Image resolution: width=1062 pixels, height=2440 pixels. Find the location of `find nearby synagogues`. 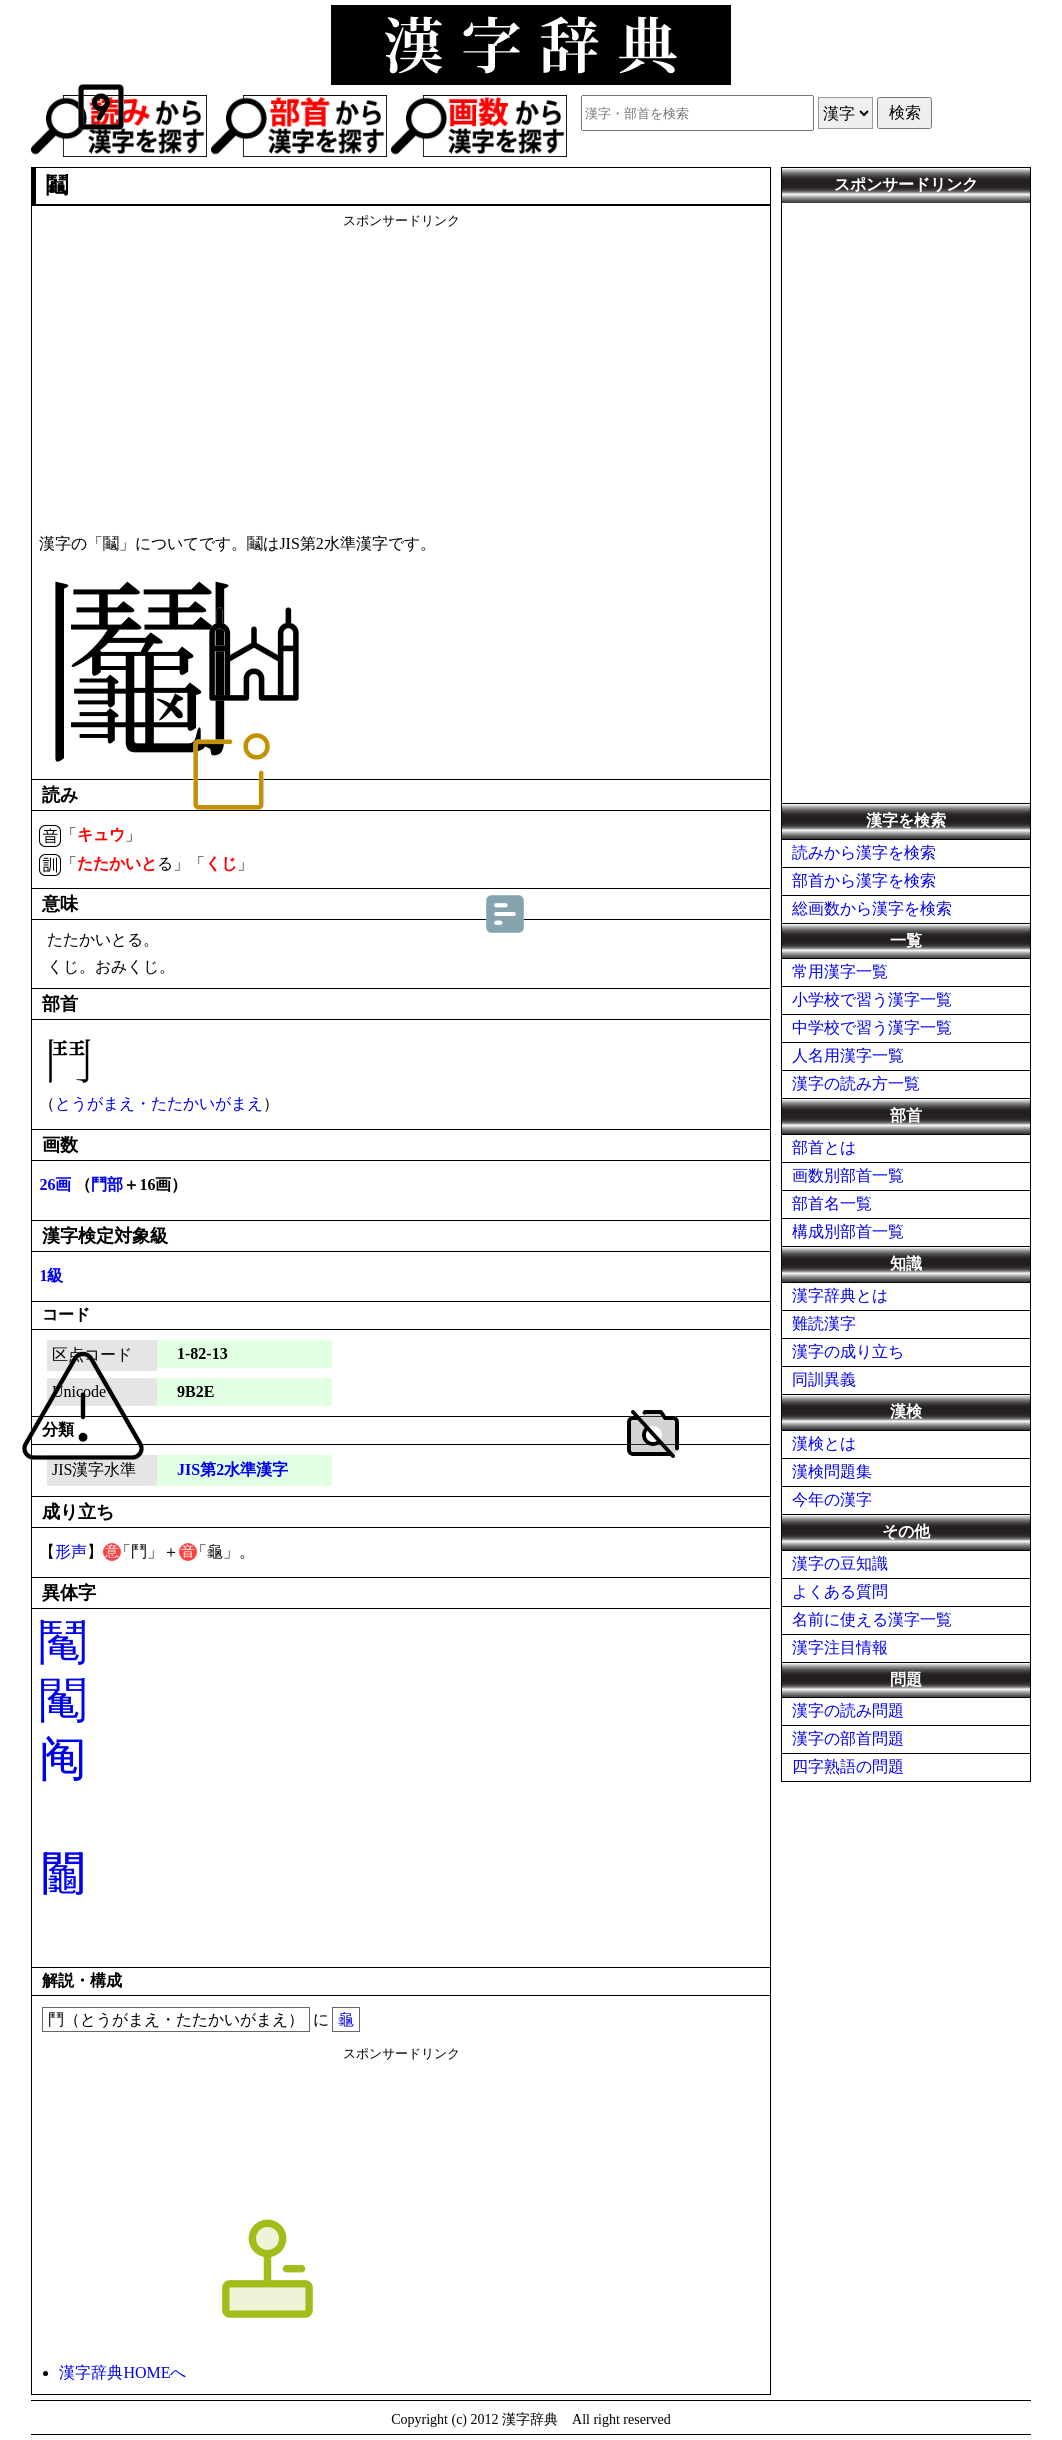

find nearby synagogues is located at coordinates (254, 656).